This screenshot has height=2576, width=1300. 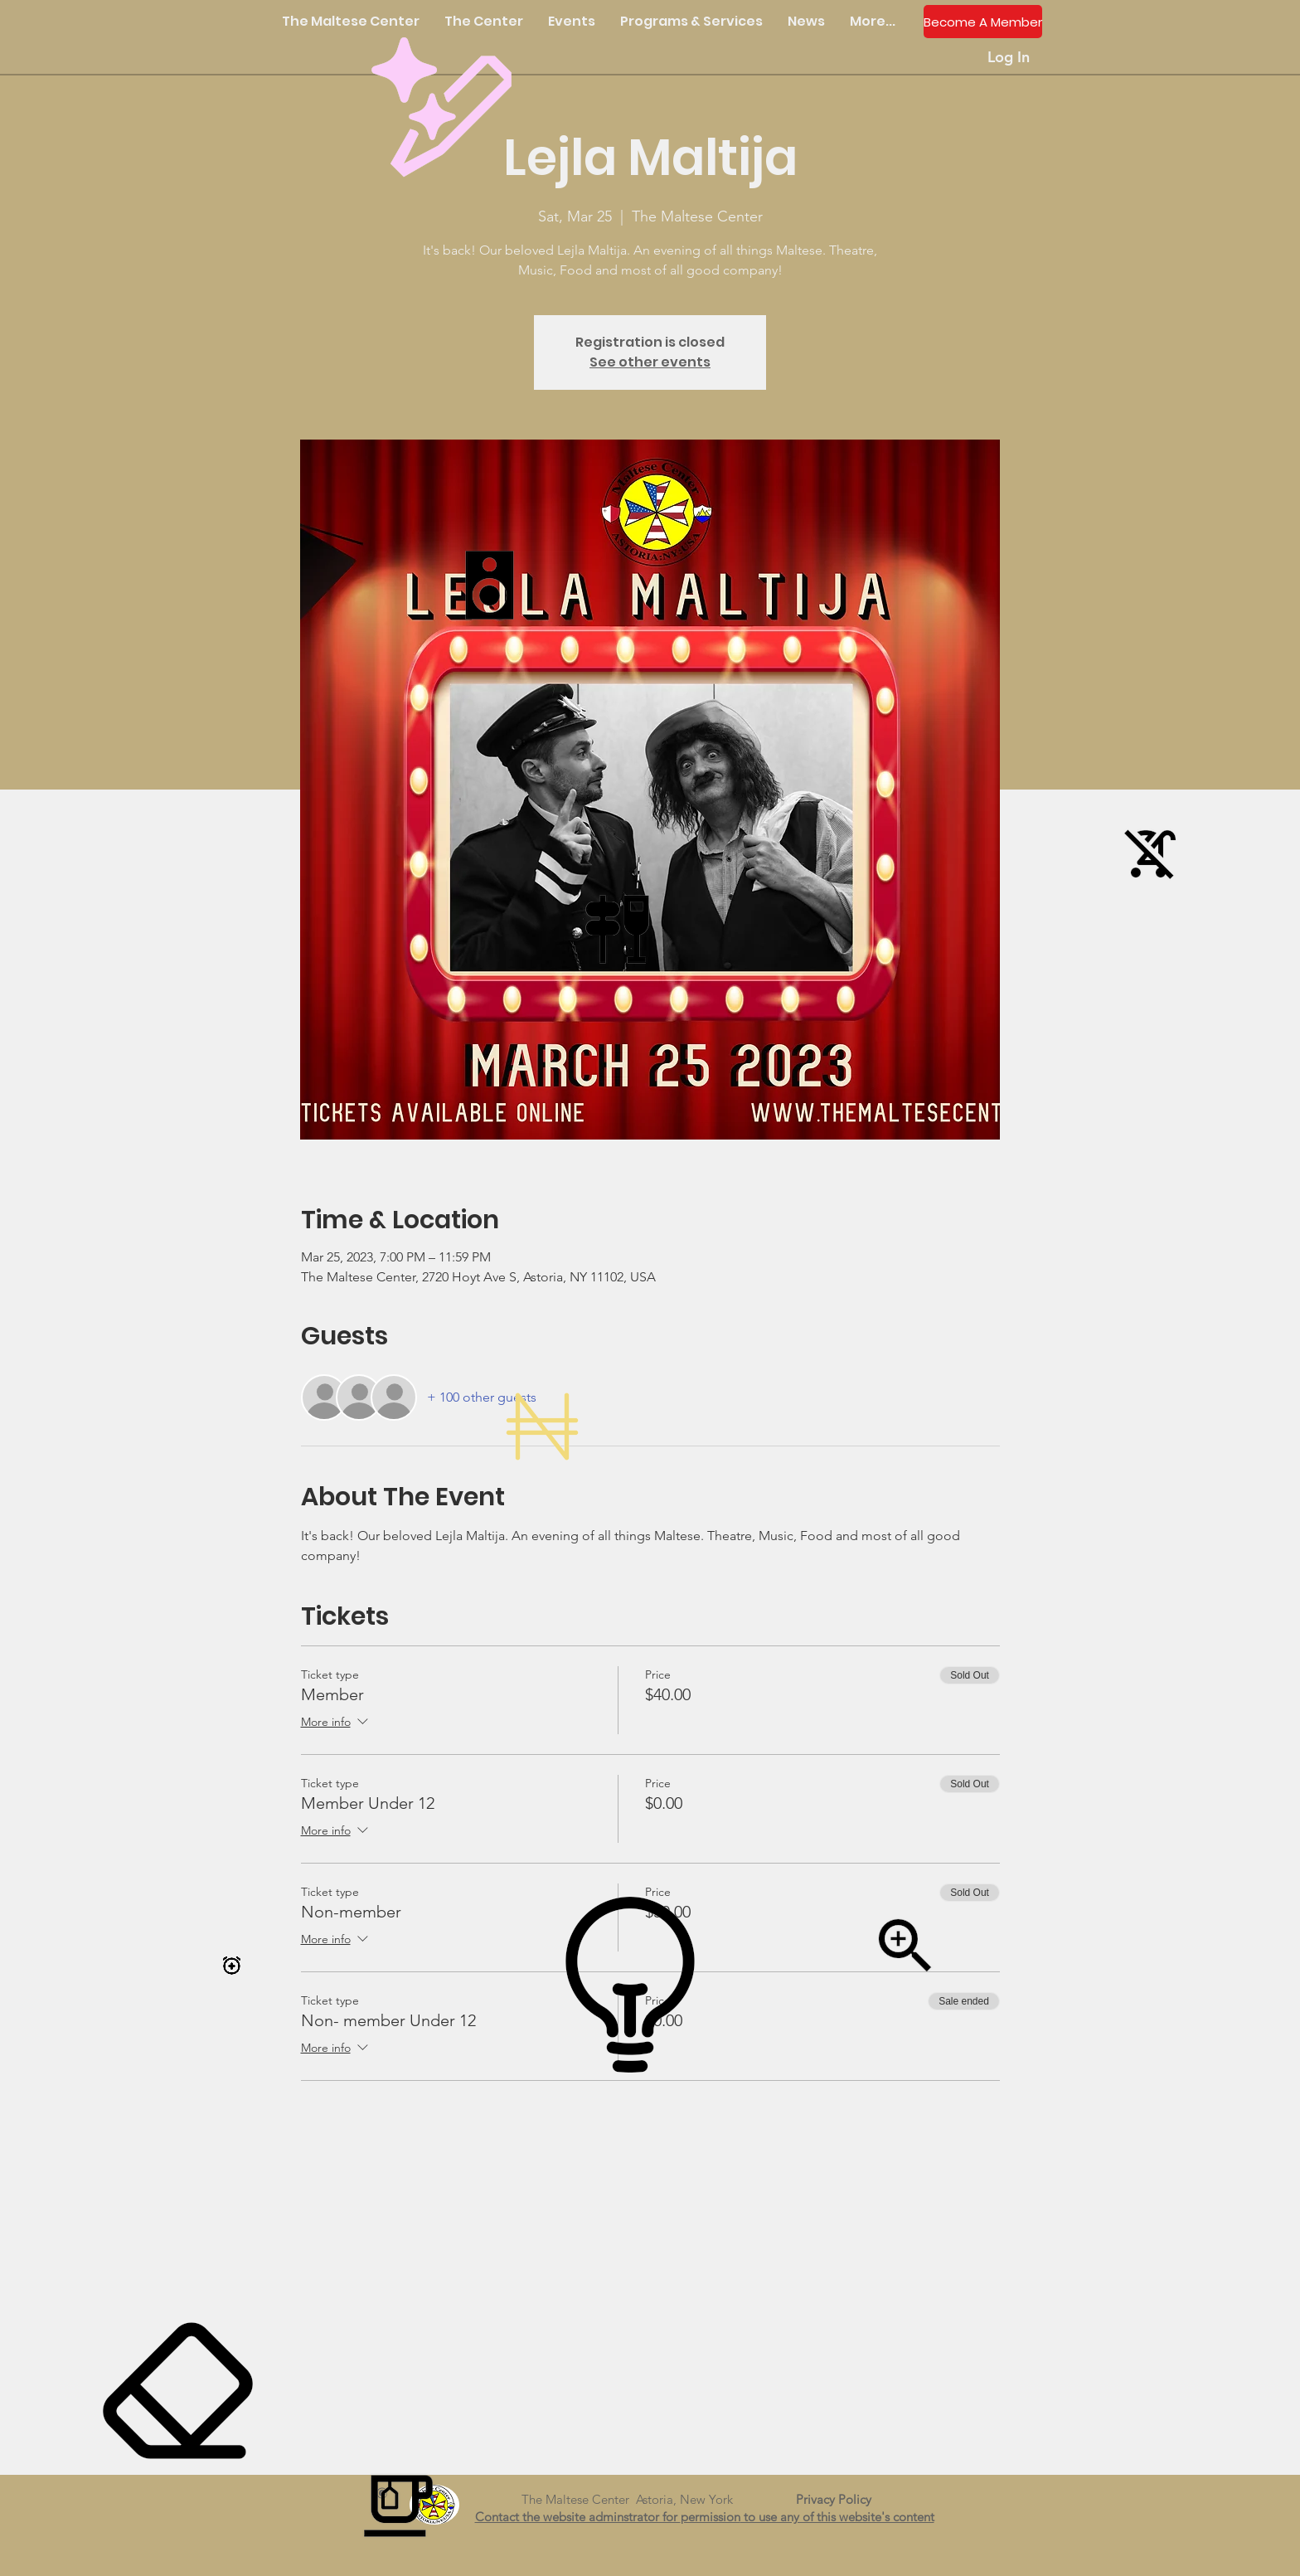 I want to click on browse tapas or small plates menu, so click(x=618, y=929).